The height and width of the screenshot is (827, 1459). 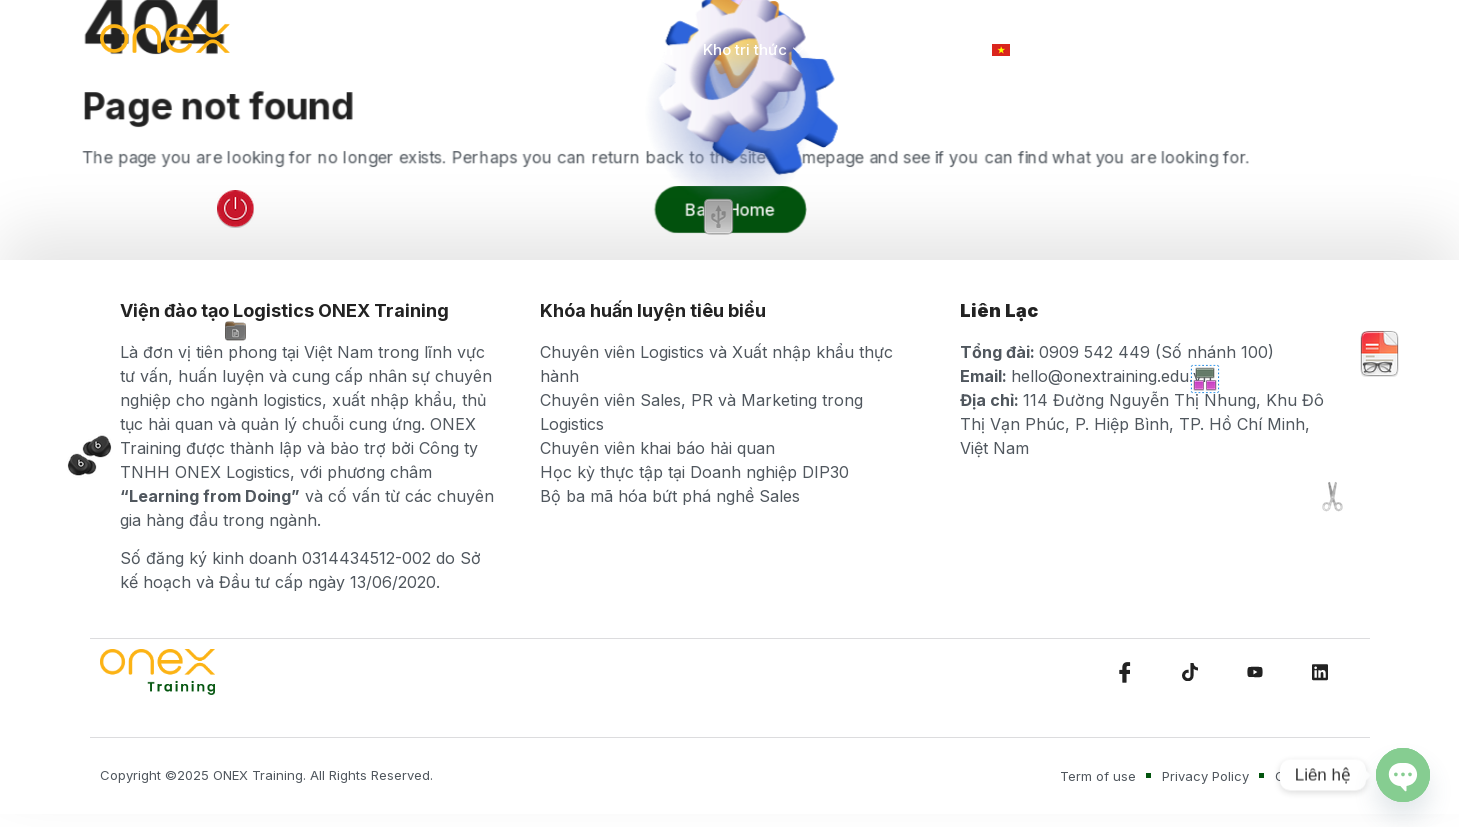 What do you see at coordinates (1205, 379) in the screenshot?
I see `select all items in the current view` at bounding box center [1205, 379].